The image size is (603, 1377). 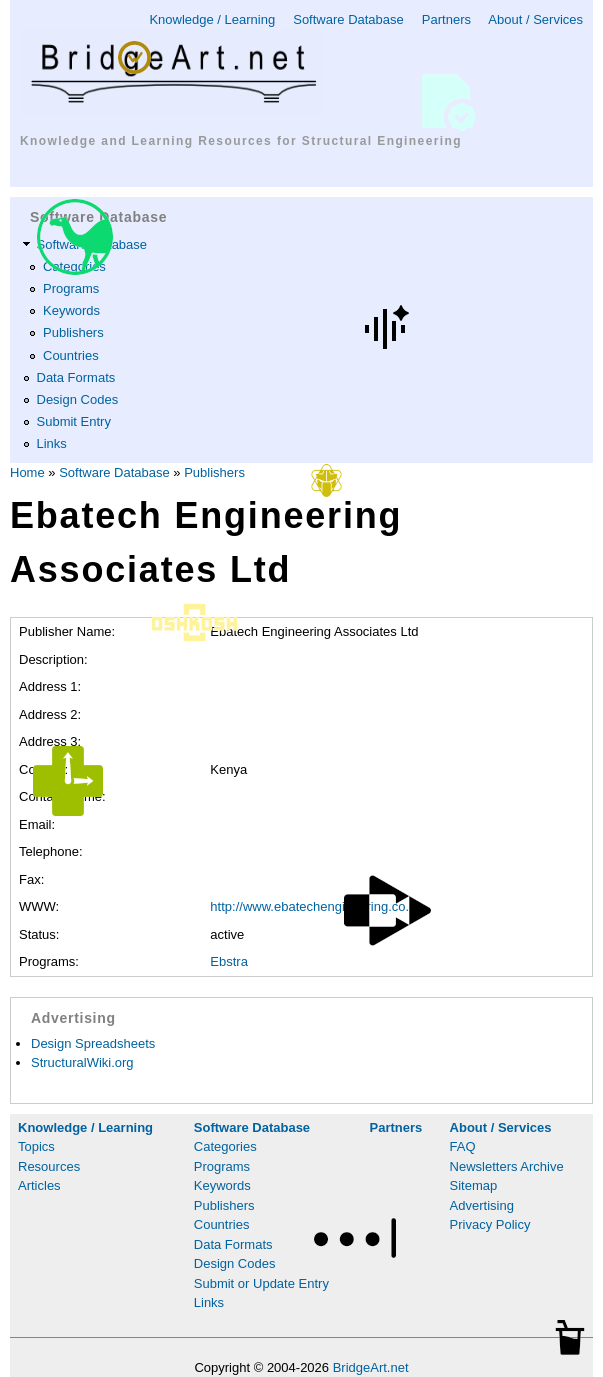 What do you see at coordinates (446, 101) in the screenshot?
I see `view verified contract or document` at bounding box center [446, 101].